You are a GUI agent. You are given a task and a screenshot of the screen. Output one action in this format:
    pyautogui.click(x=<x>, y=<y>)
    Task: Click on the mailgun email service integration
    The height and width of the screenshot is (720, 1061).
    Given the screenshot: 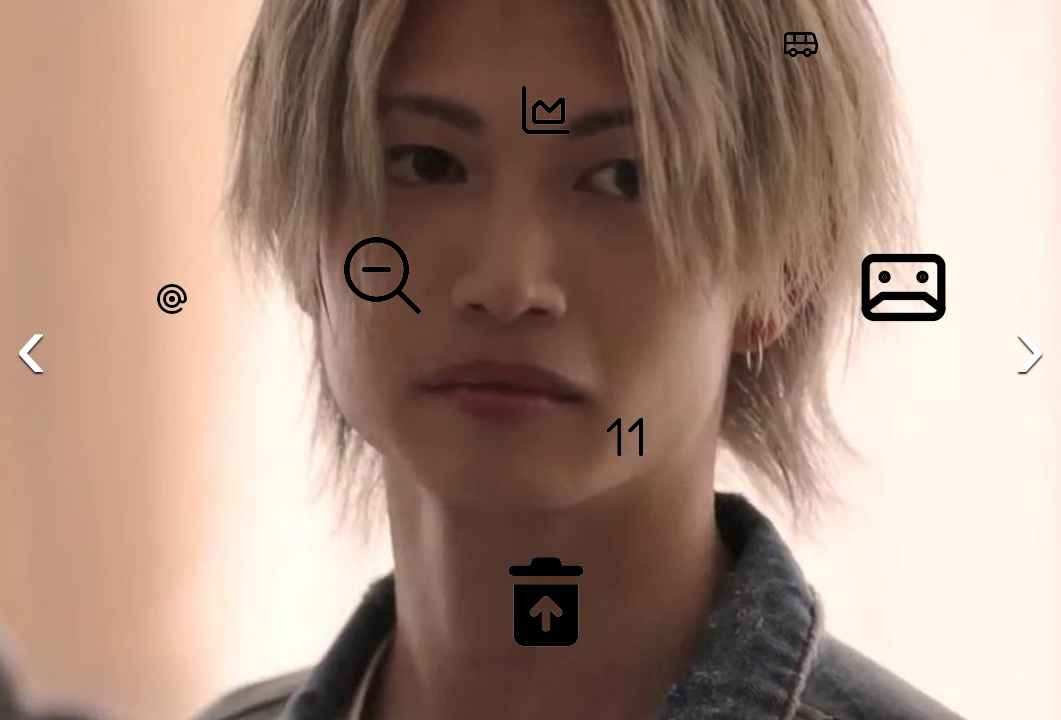 What is the action you would take?
    pyautogui.click(x=172, y=299)
    